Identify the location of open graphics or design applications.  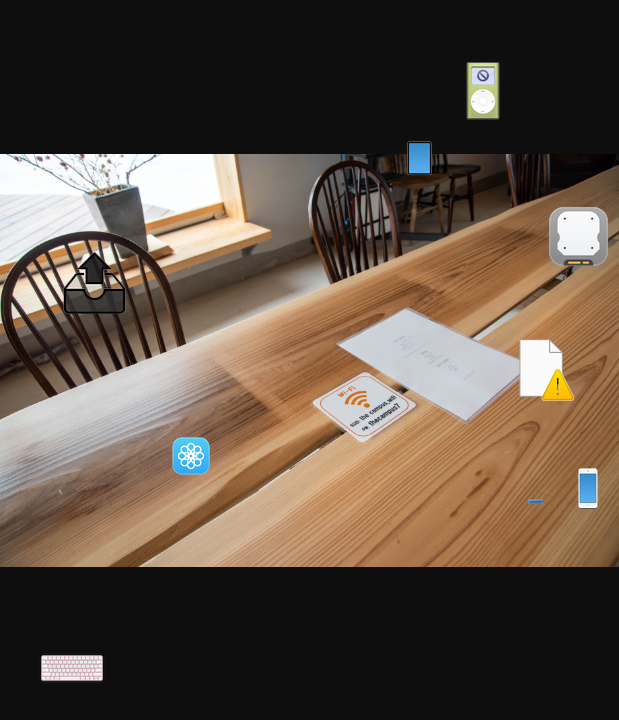
(191, 456).